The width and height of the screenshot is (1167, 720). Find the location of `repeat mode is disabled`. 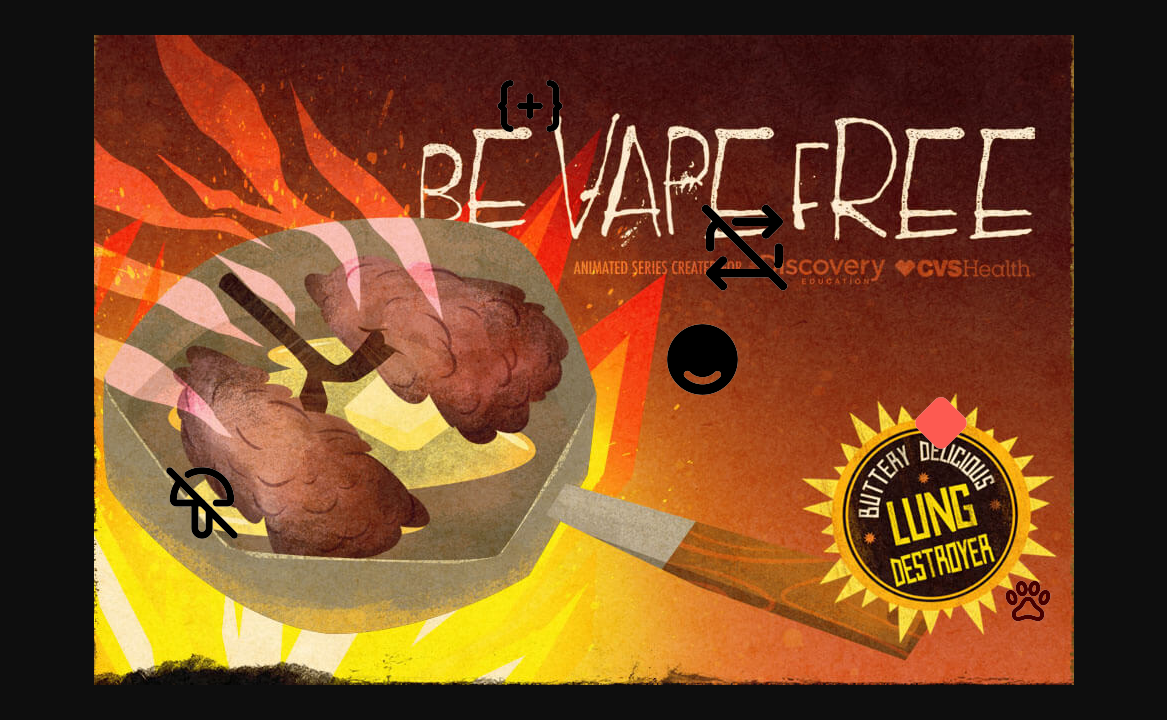

repeat mode is disabled is located at coordinates (744, 247).